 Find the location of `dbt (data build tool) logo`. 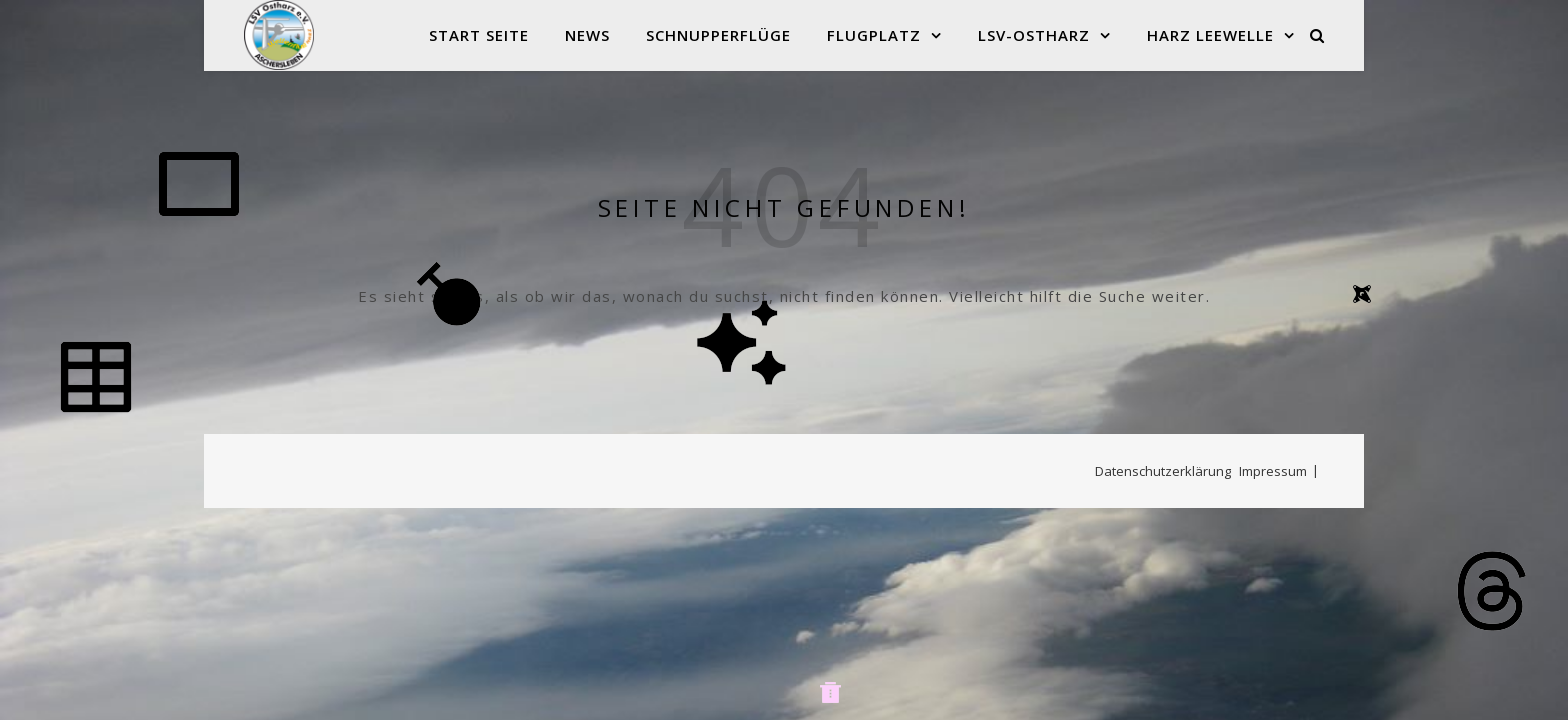

dbt (data build tool) logo is located at coordinates (1362, 294).